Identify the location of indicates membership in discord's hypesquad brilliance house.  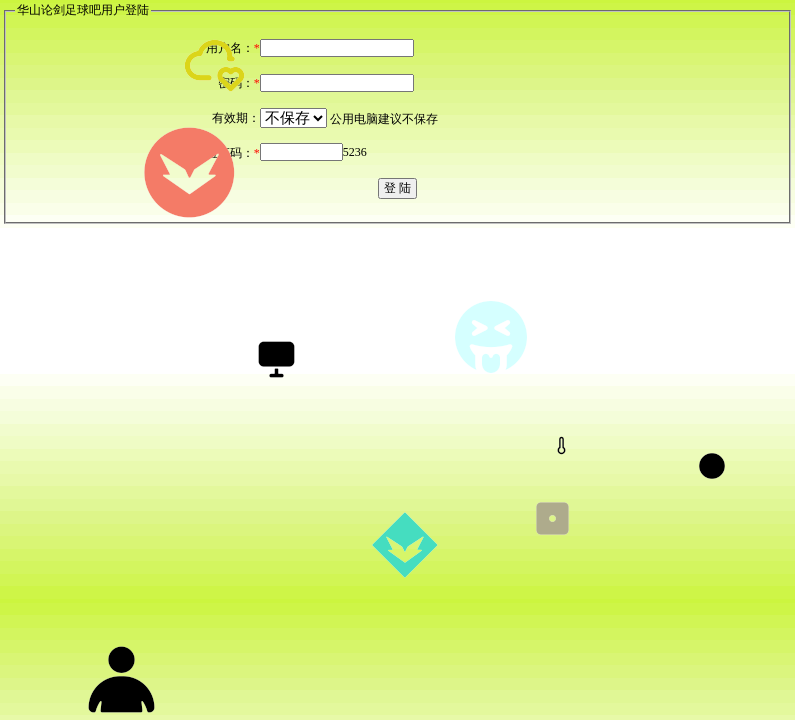
(189, 172).